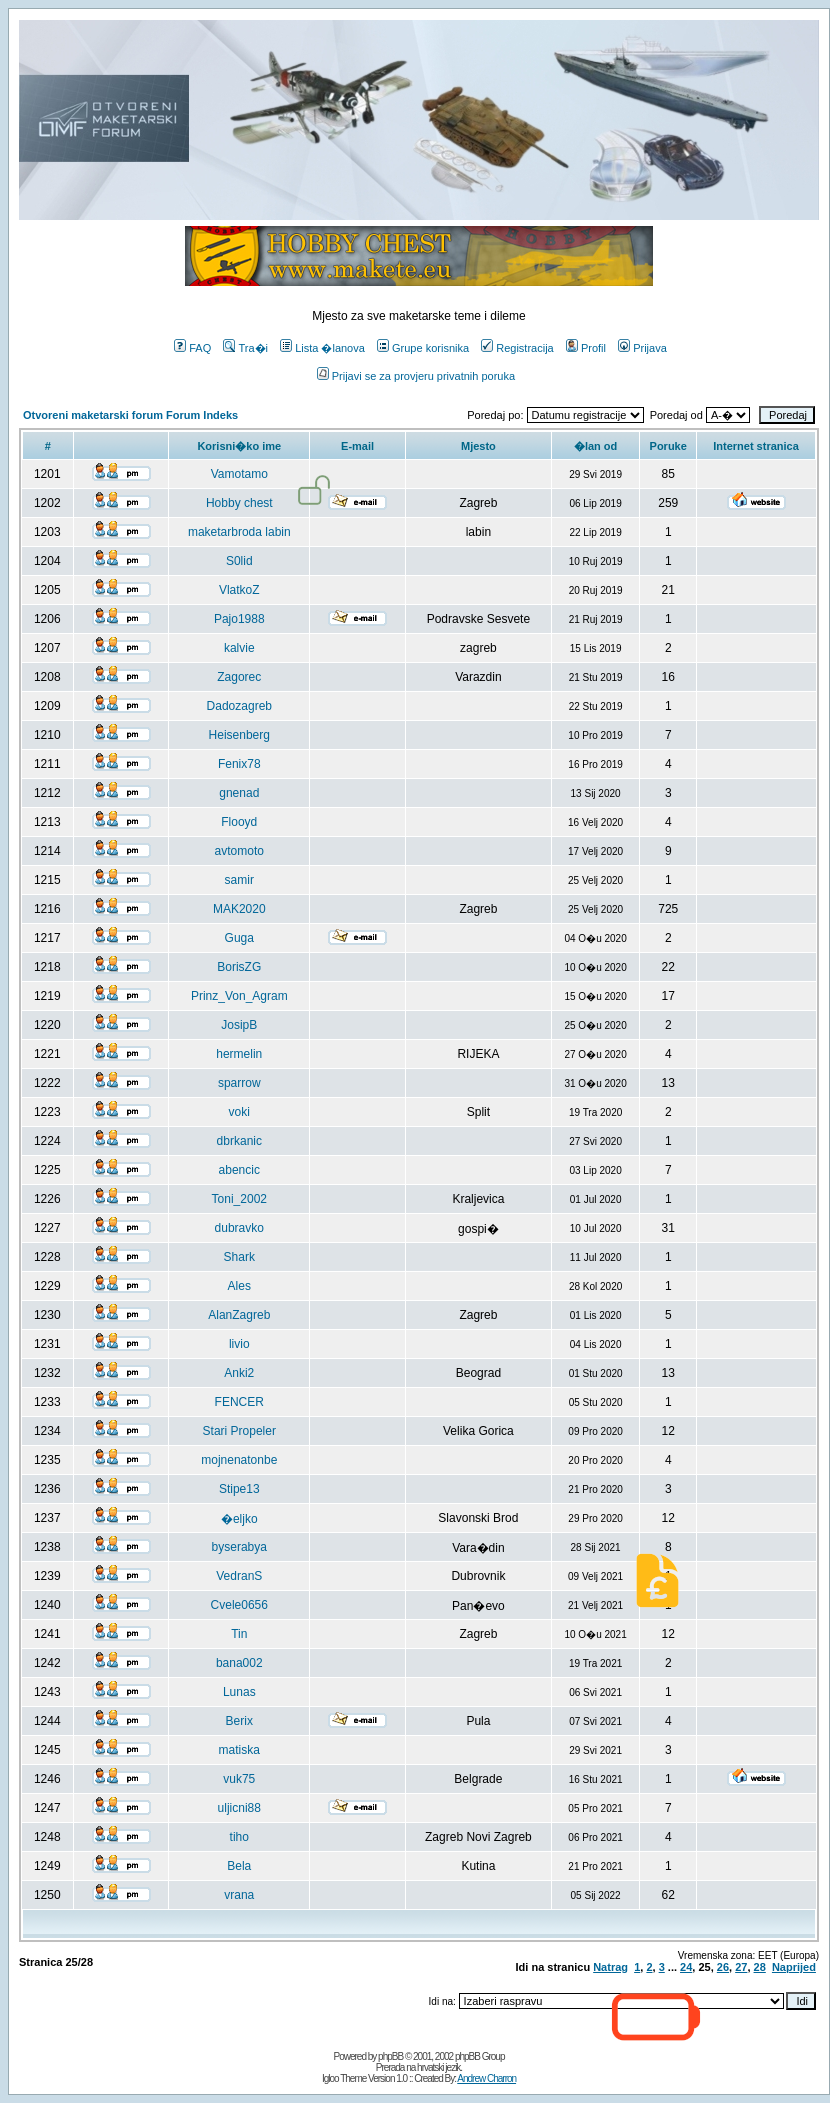 This screenshot has height=2103, width=830. What do you see at coordinates (314, 490) in the screenshot?
I see `unlocked or unsecured state` at bounding box center [314, 490].